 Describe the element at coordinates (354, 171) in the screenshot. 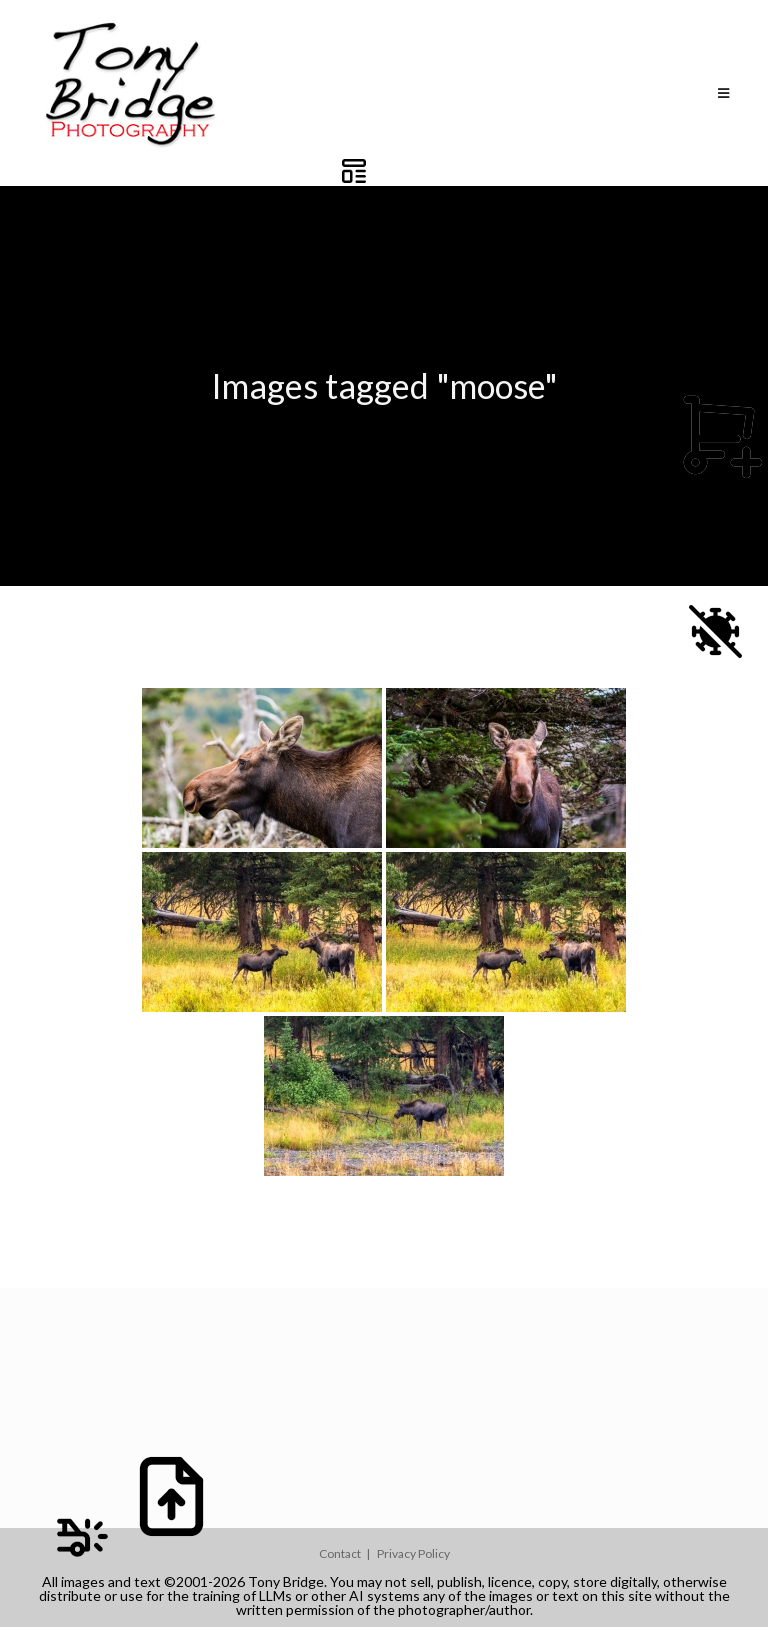

I see `access page or document templates` at that location.